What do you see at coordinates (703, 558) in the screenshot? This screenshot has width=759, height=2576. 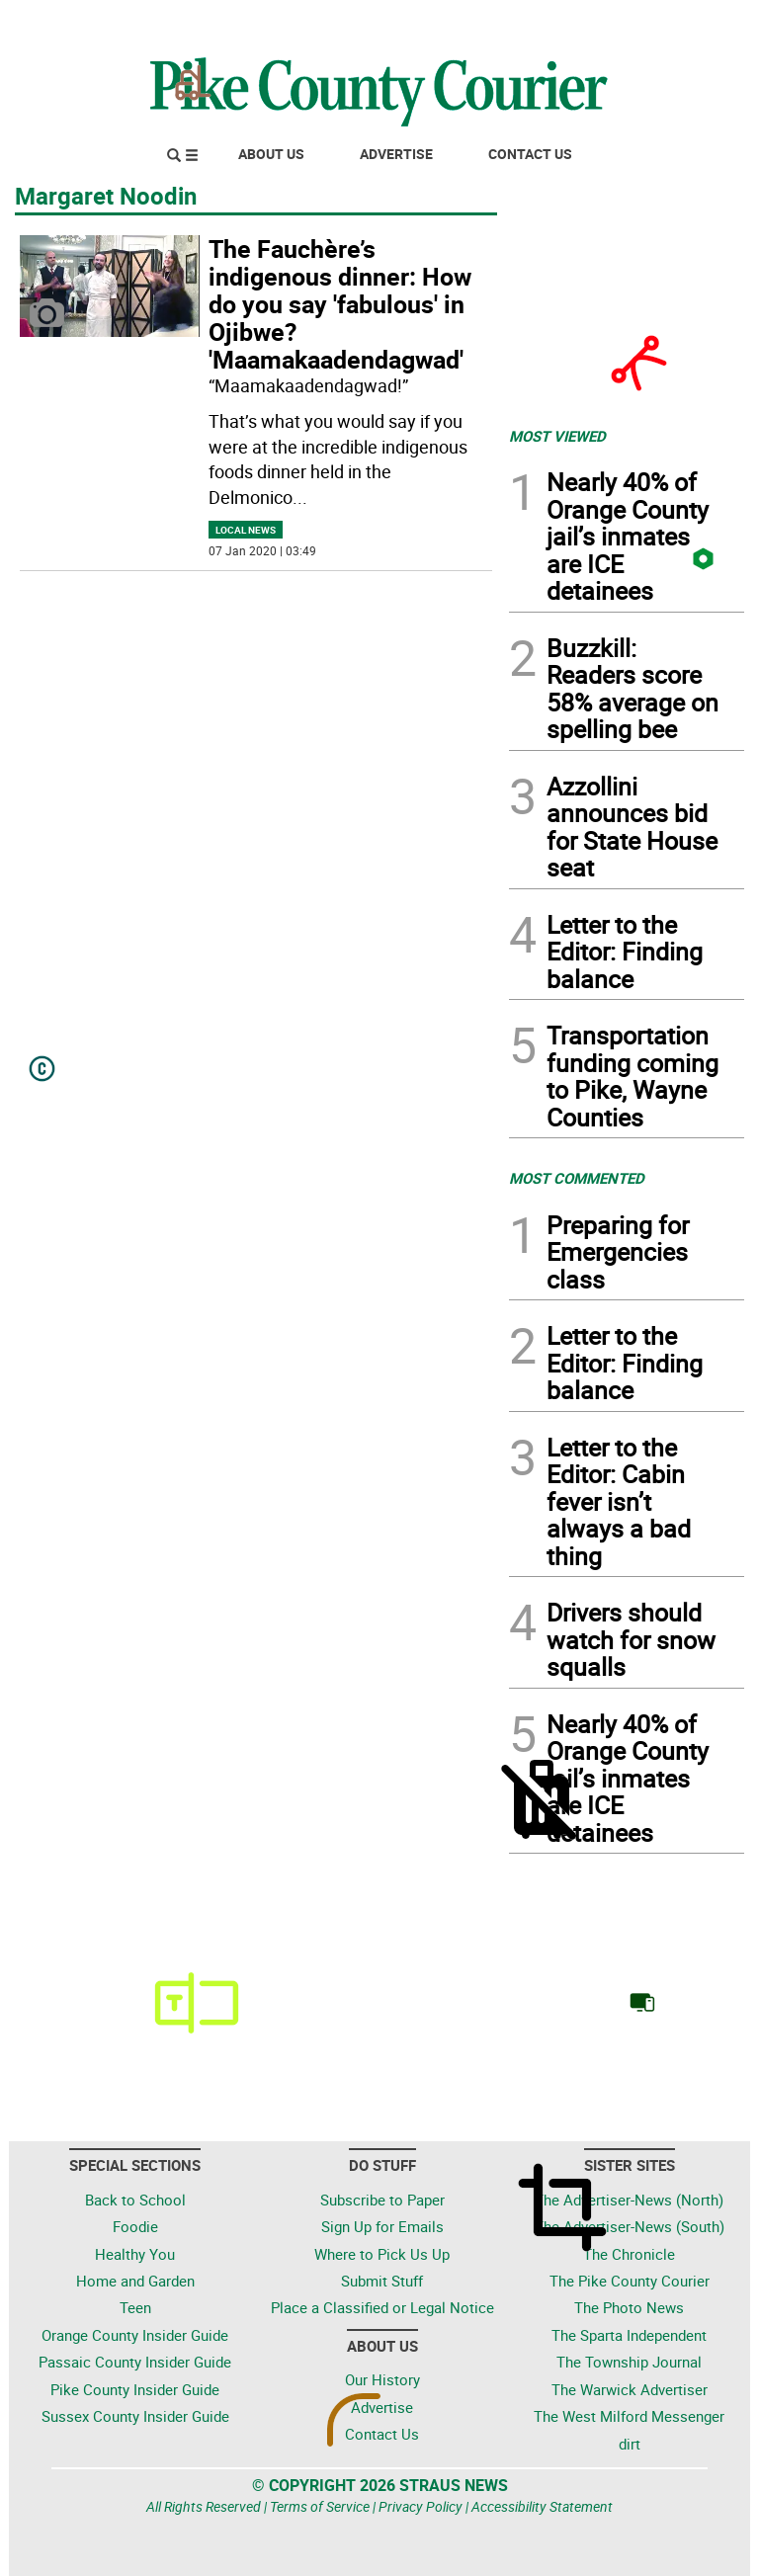 I see `access settings or configuration options` at bounding box center [703, 558].